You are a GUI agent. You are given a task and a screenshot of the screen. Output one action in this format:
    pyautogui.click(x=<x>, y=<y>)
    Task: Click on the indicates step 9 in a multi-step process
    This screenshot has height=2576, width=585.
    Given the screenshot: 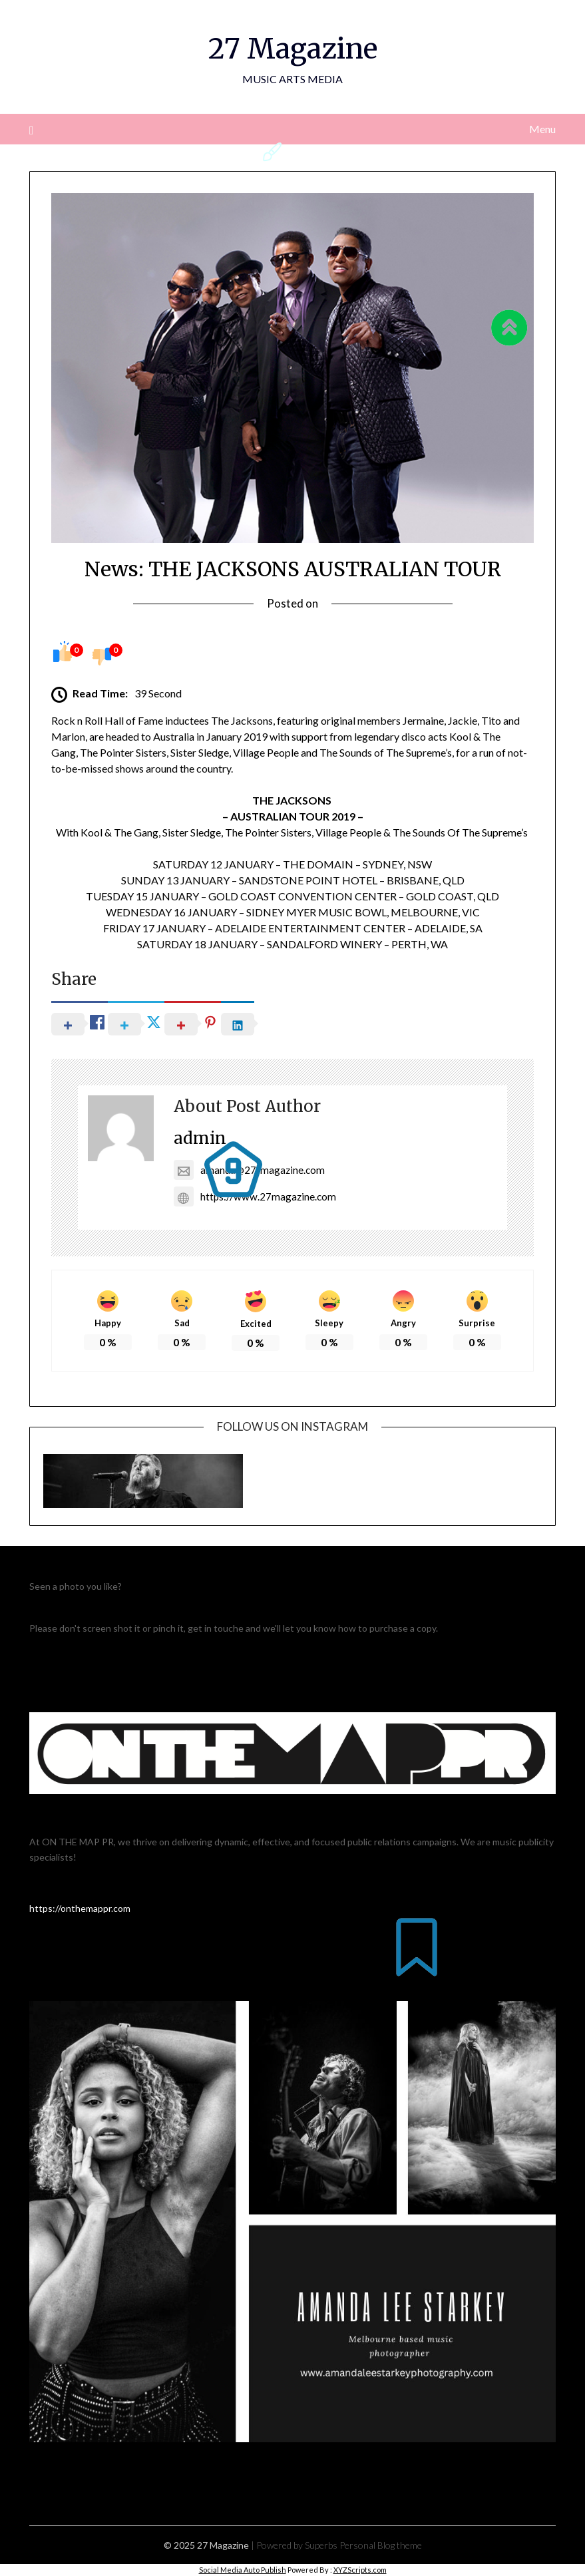 What is the action you would take?
    pyautogui.click(x=233, y=1171)
    